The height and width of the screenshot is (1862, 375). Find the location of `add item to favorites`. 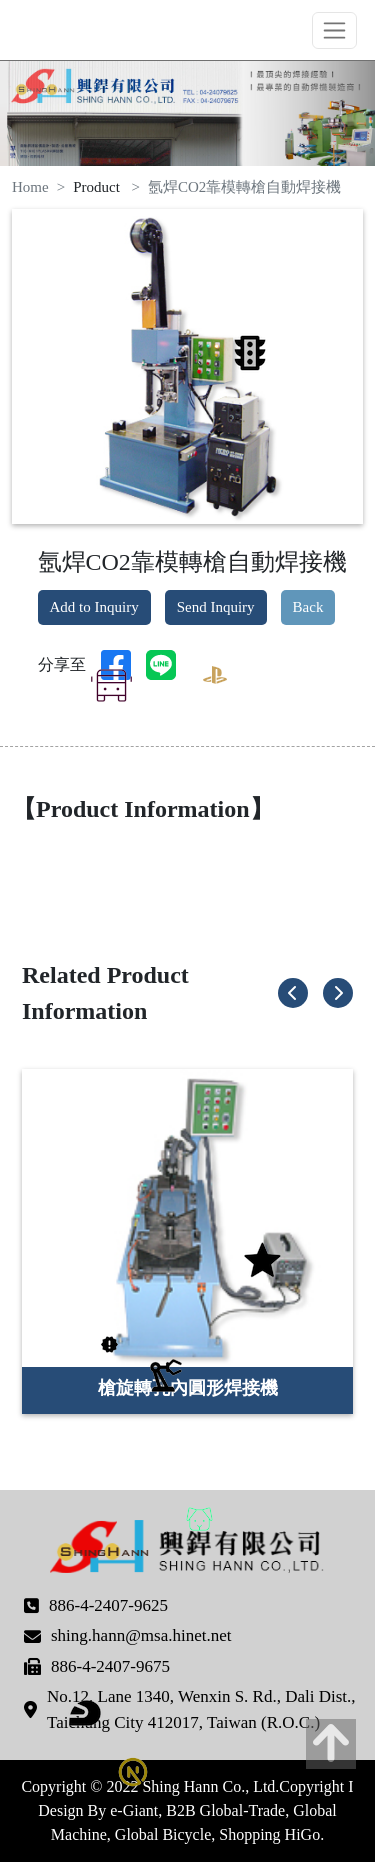

add item to favorites is located at coordinates (262, 1260).